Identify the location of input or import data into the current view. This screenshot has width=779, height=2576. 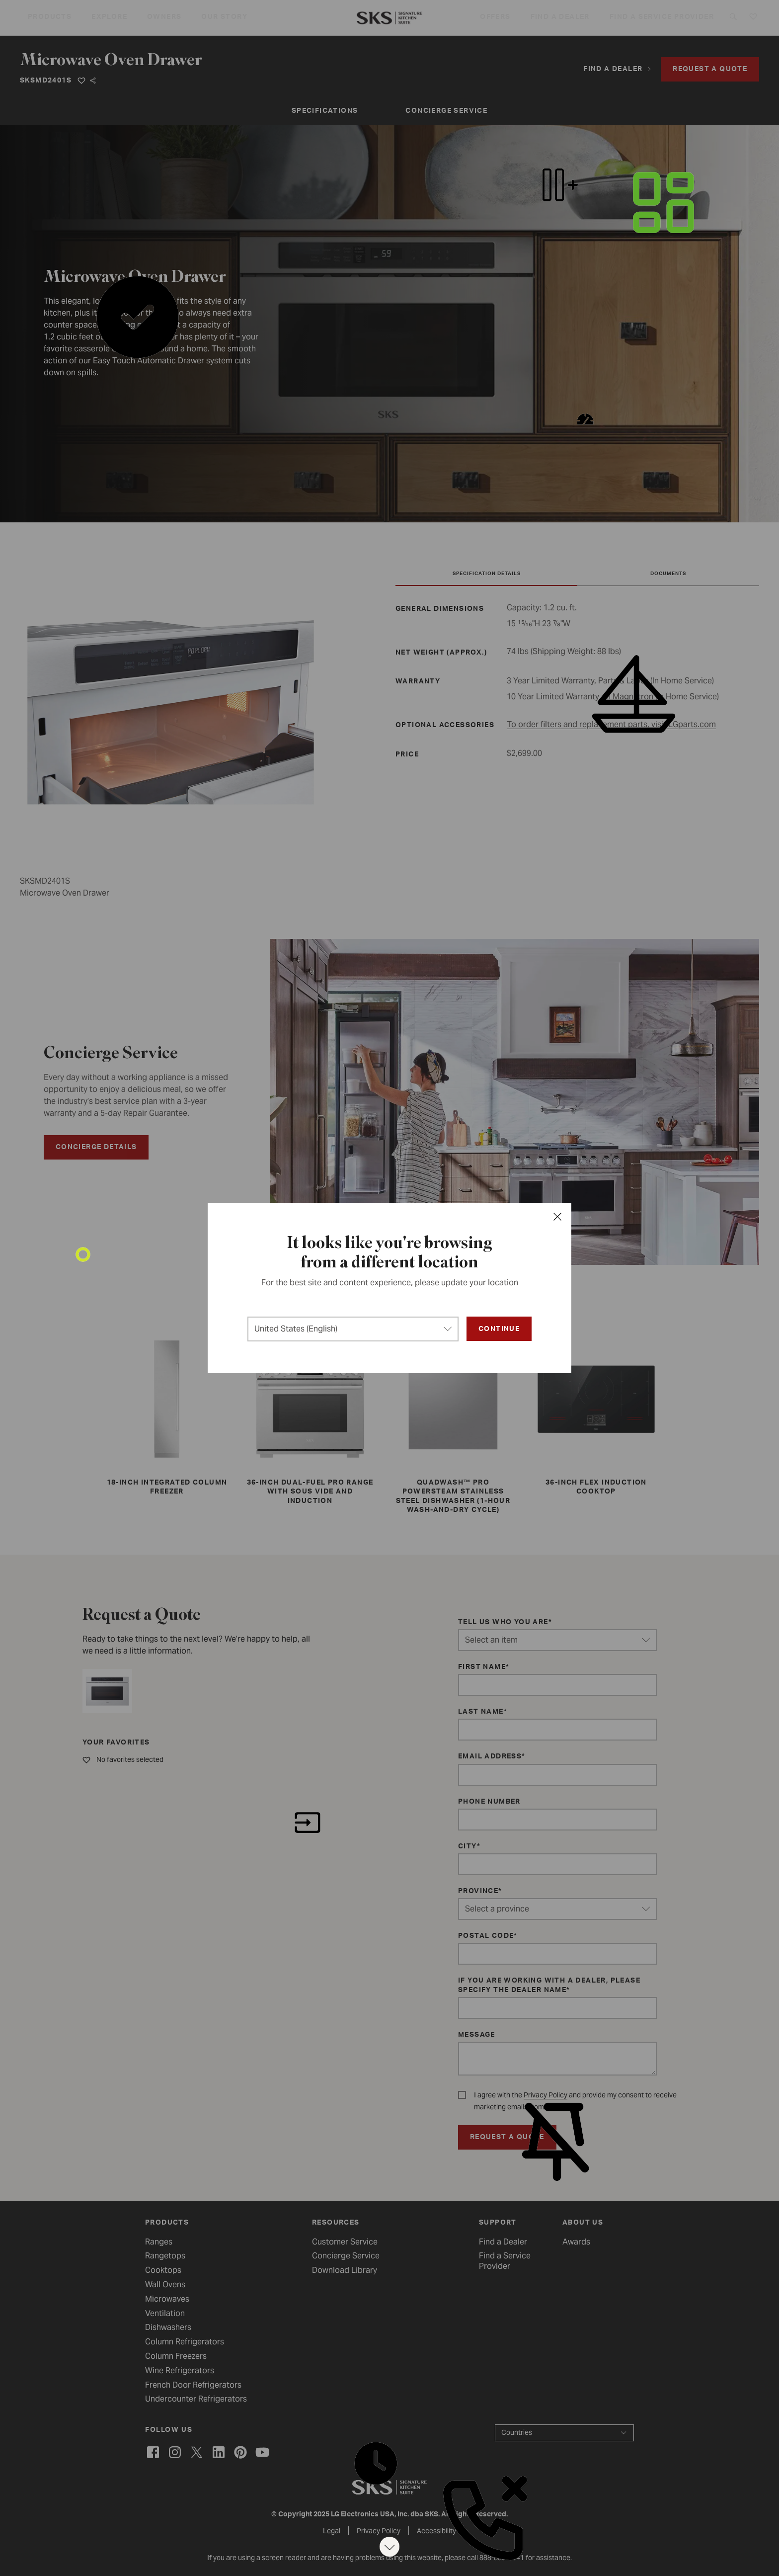
(308, 1823).